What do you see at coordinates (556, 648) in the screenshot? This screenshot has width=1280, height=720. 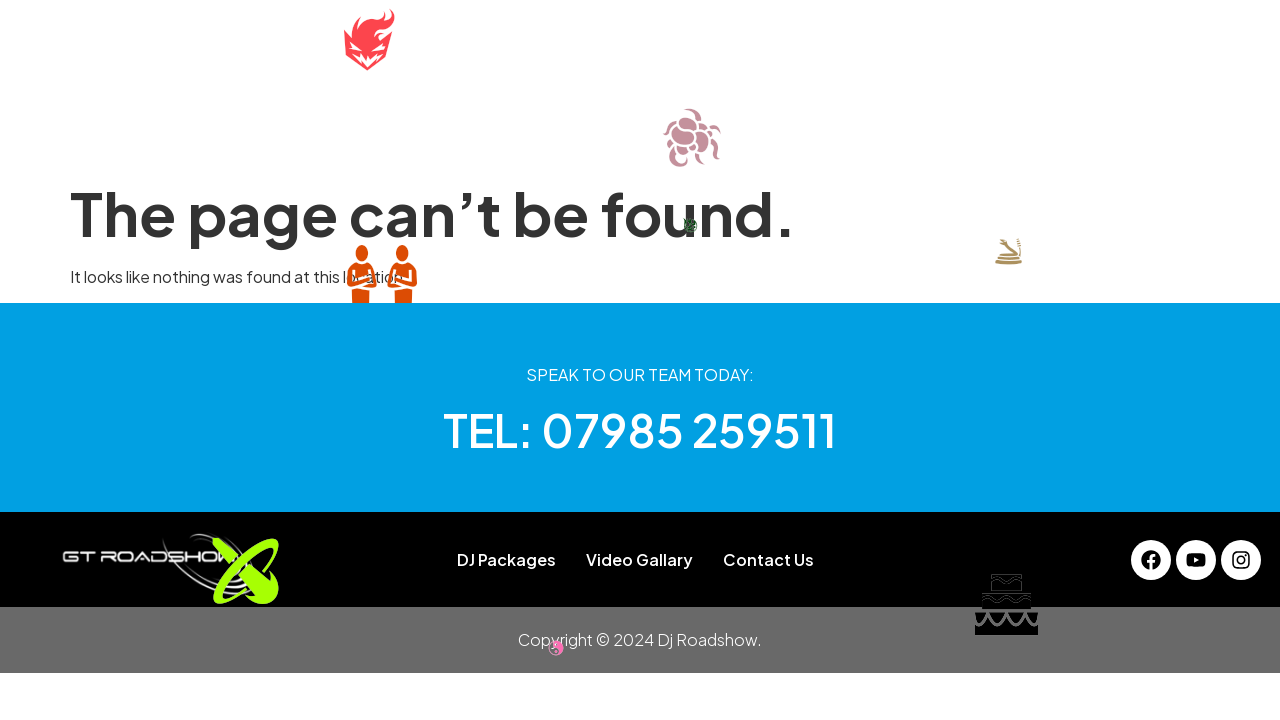 I see `toggle balance or harmony settings` at bounding box center [556, 648].